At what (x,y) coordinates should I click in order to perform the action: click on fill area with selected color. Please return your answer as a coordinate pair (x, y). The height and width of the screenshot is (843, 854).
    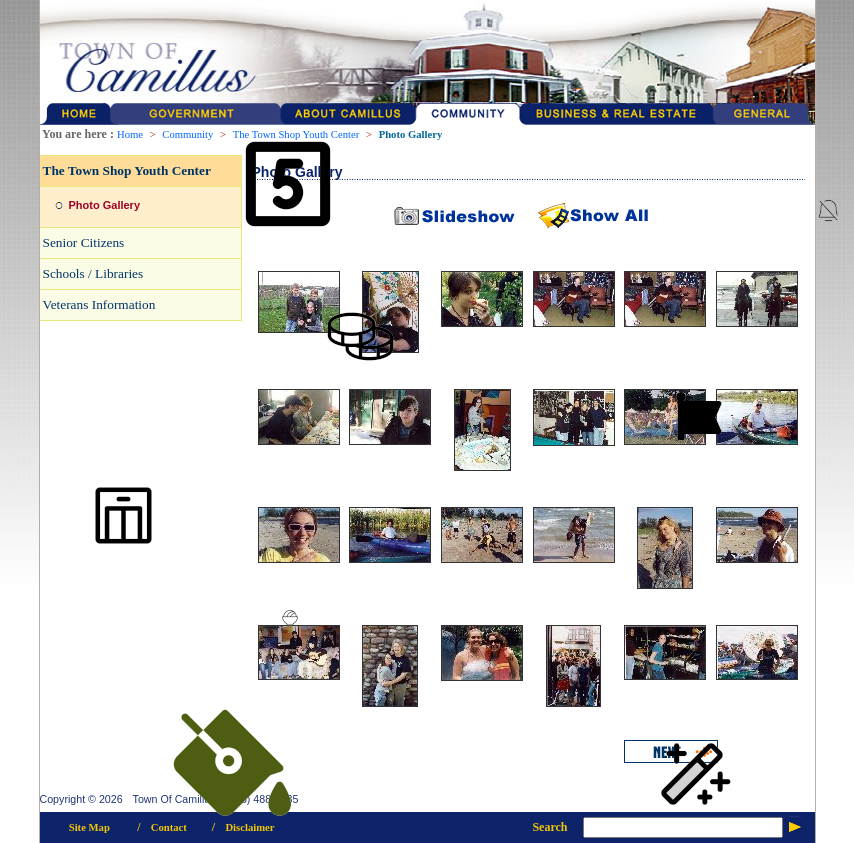
    Looking at the image, I should click on (230, 766).